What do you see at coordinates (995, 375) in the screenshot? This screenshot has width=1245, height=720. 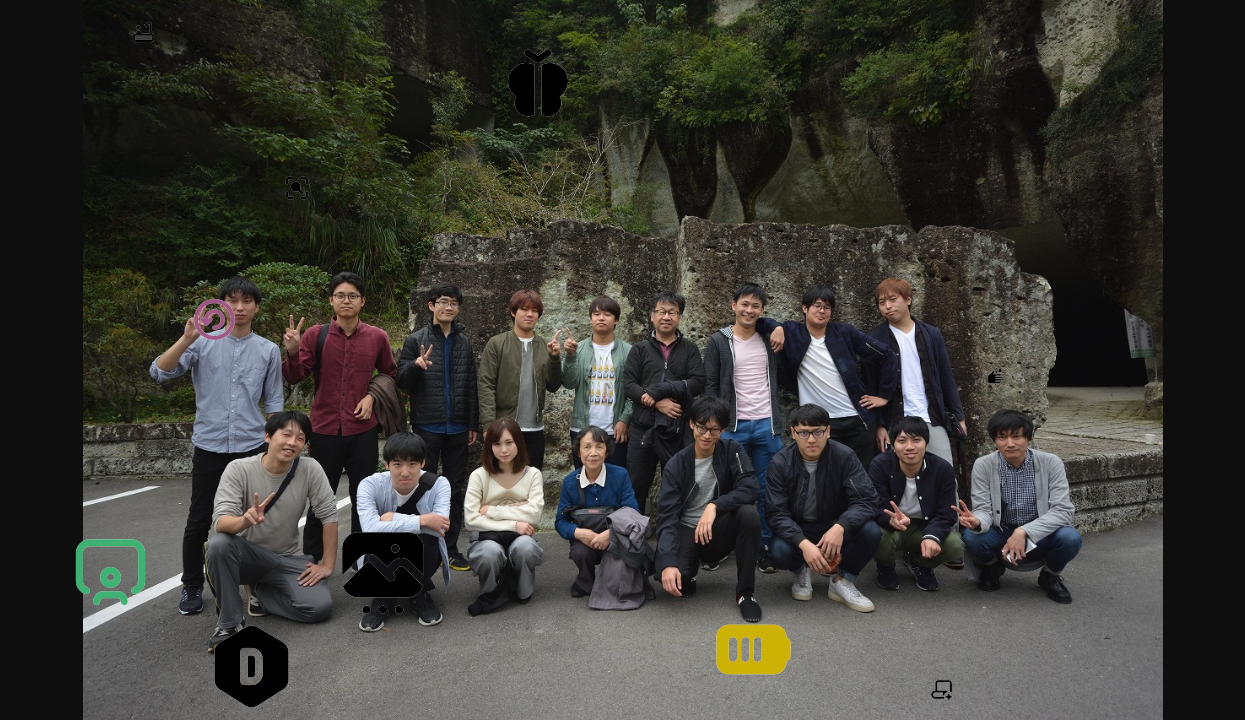 I see `wash your hands reminder` at bounding box center [995, 375].